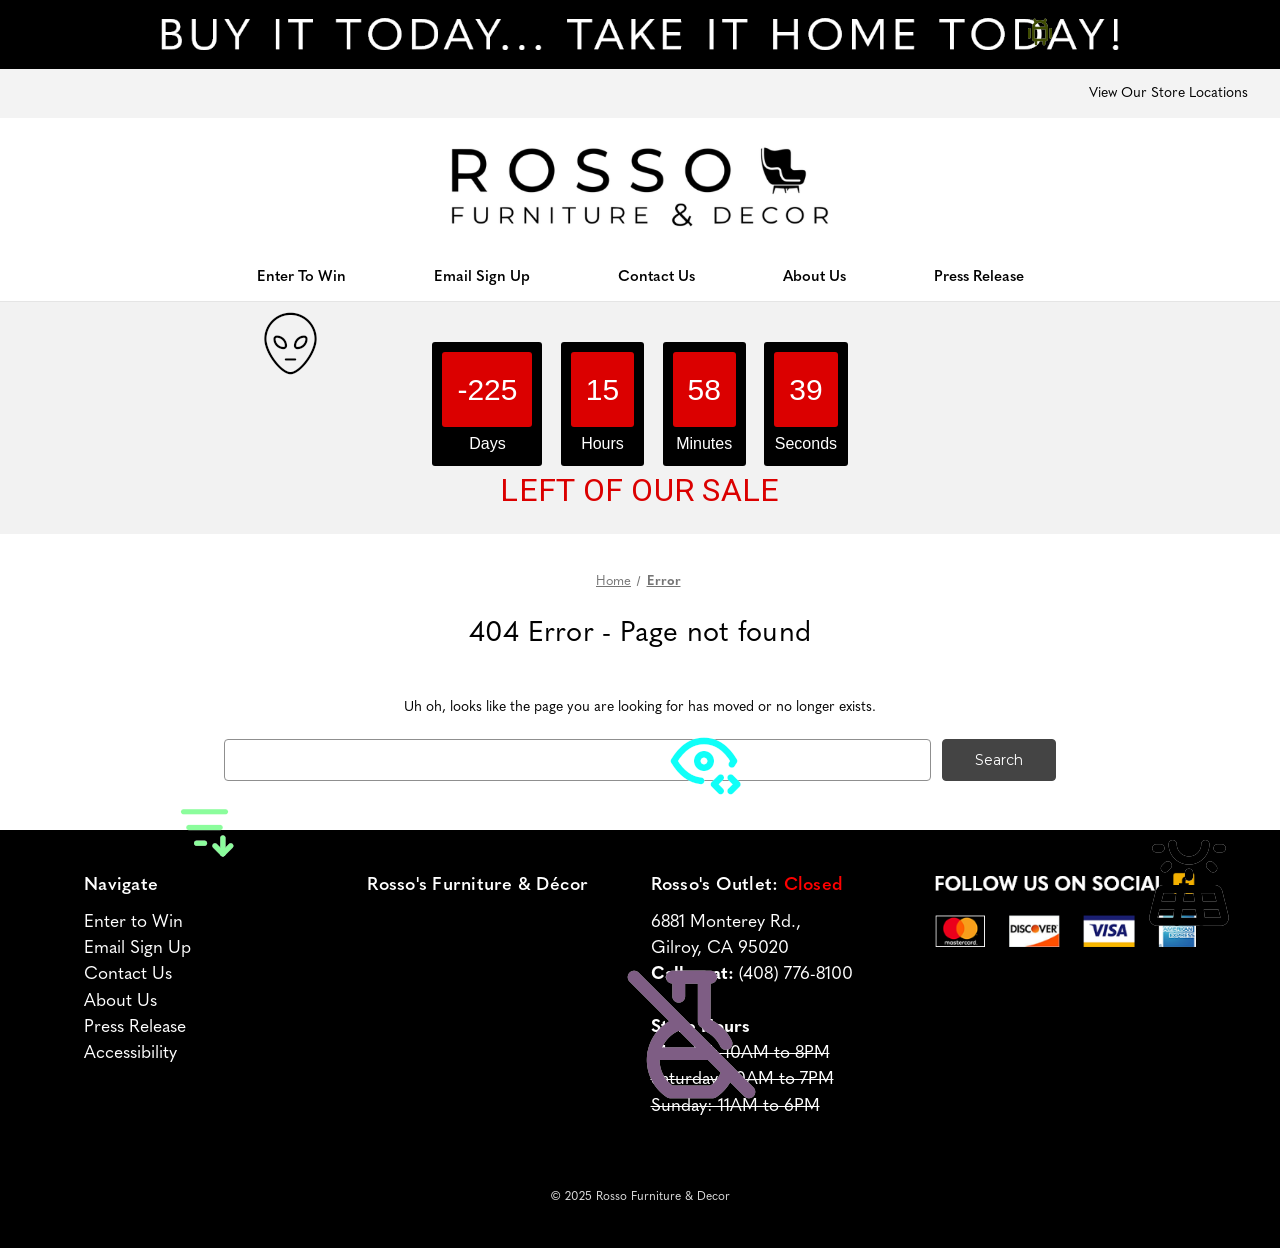 The height and width of the screenshot is (1248, 1280). I want to click on indicates sci-fi or extraterrestrial content, so click(290, 343).